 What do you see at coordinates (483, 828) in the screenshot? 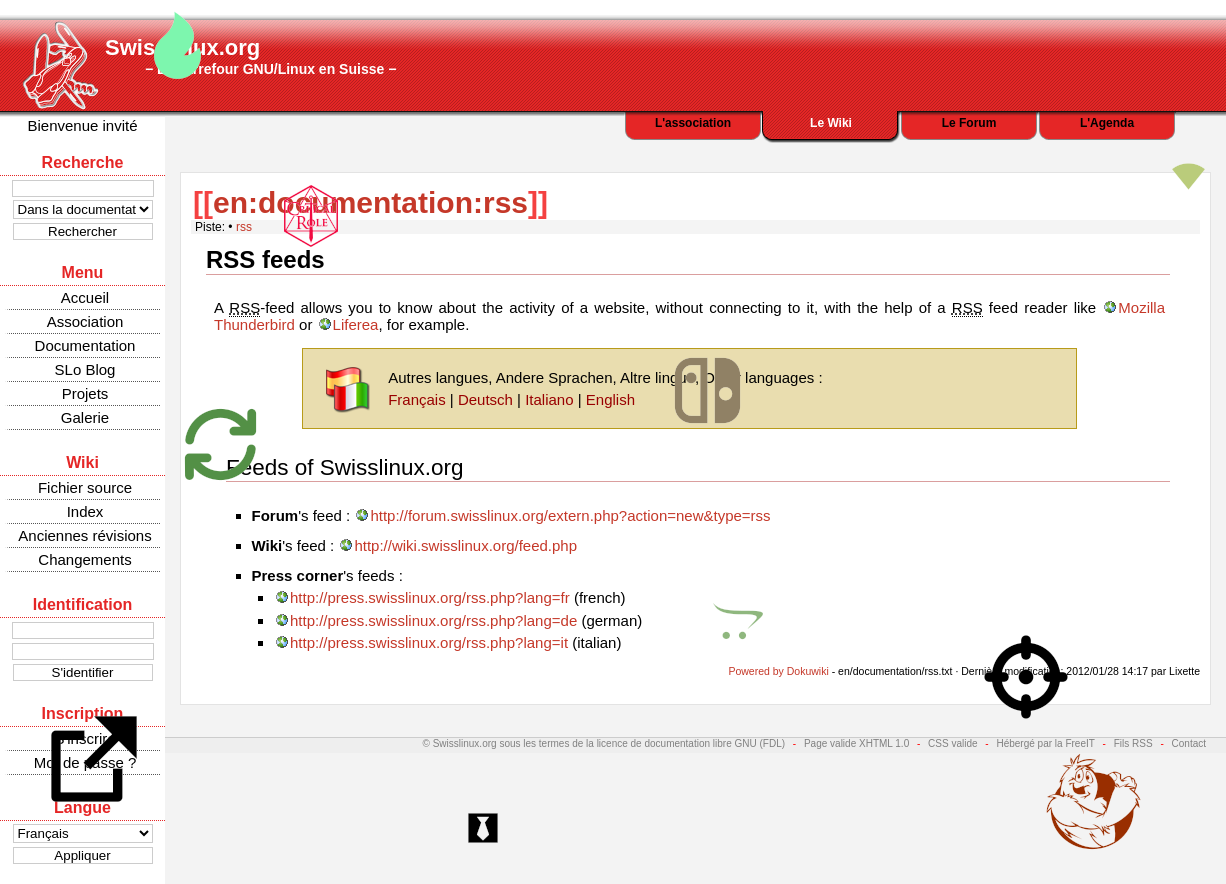
I see `black tie formal wear or dress code indicator` at bounding box center [483, 828].